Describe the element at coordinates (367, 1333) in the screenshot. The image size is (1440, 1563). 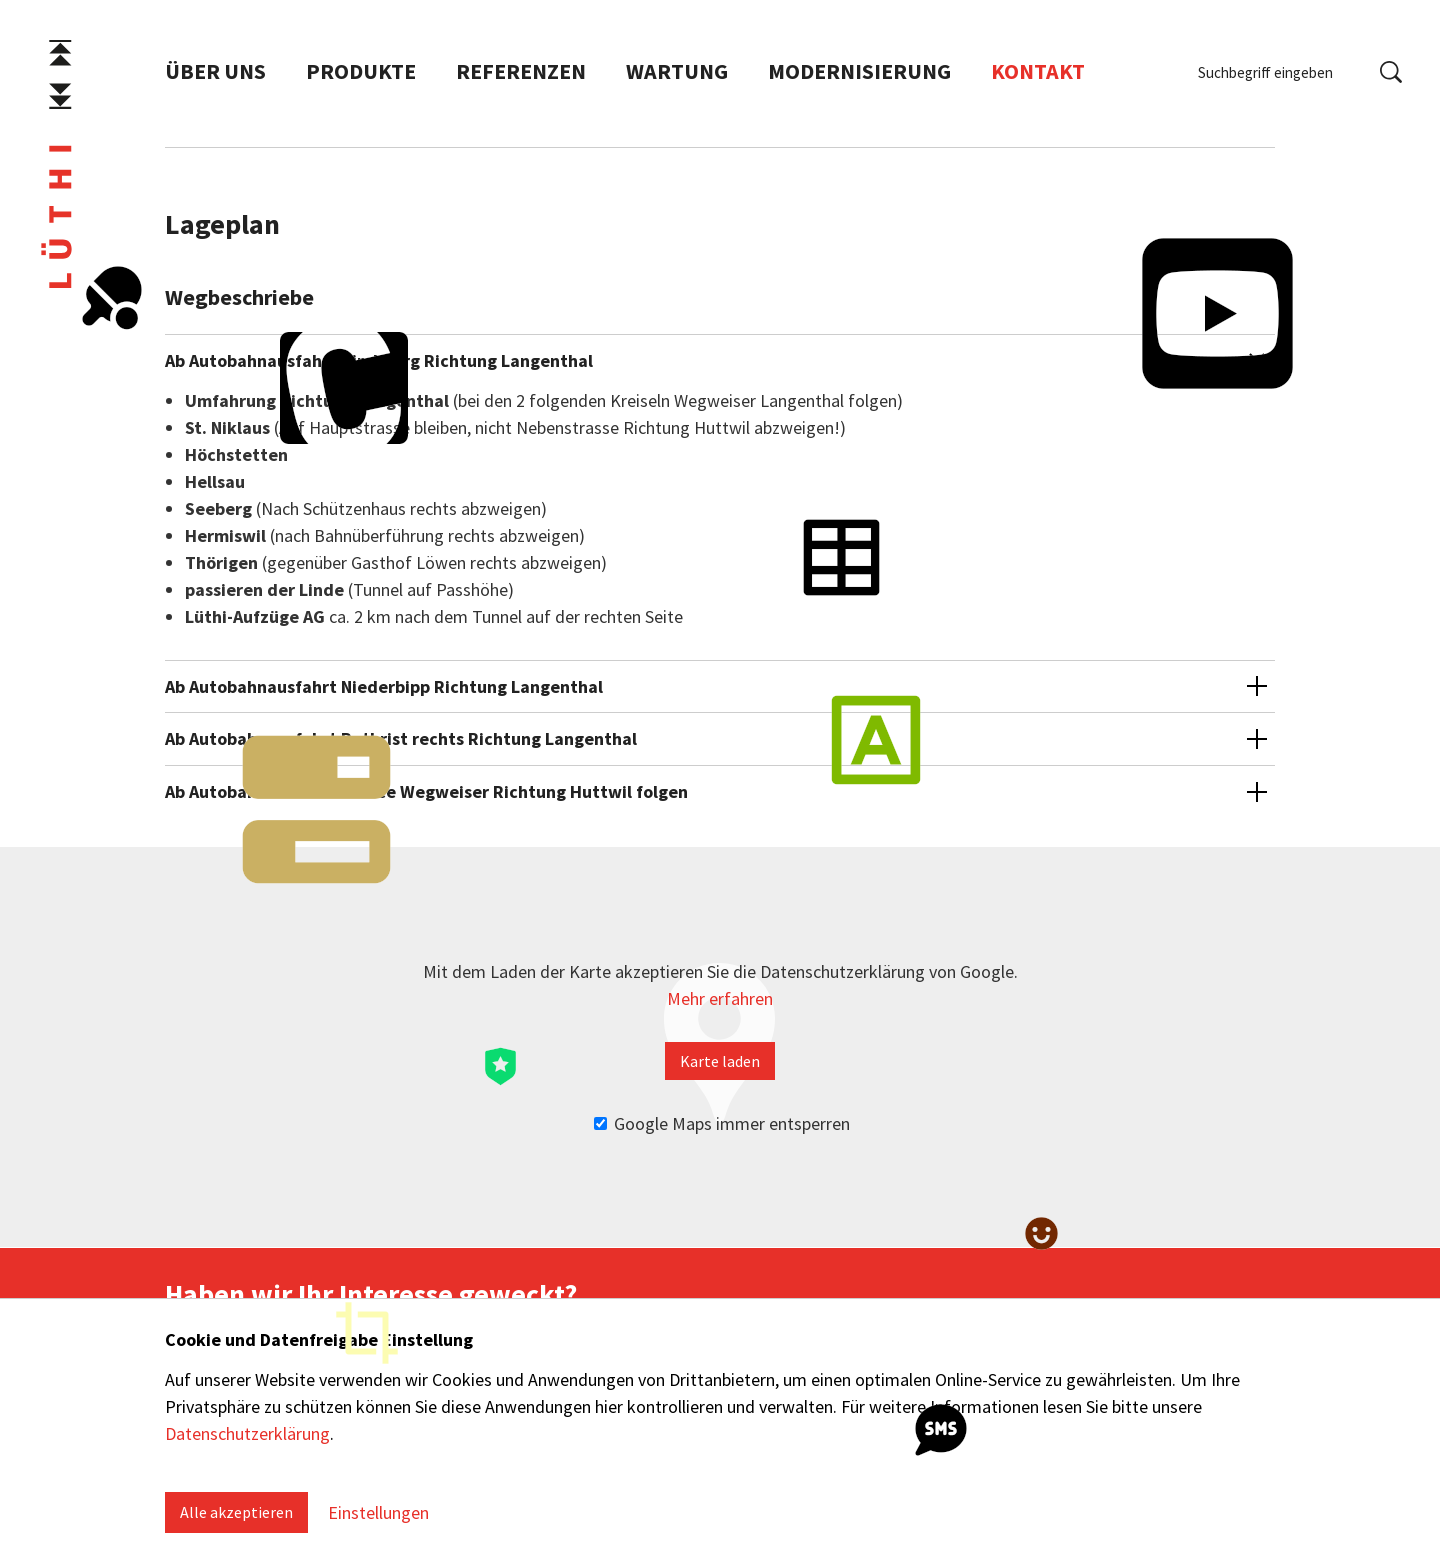
I see `crop an image or photo` at that location.